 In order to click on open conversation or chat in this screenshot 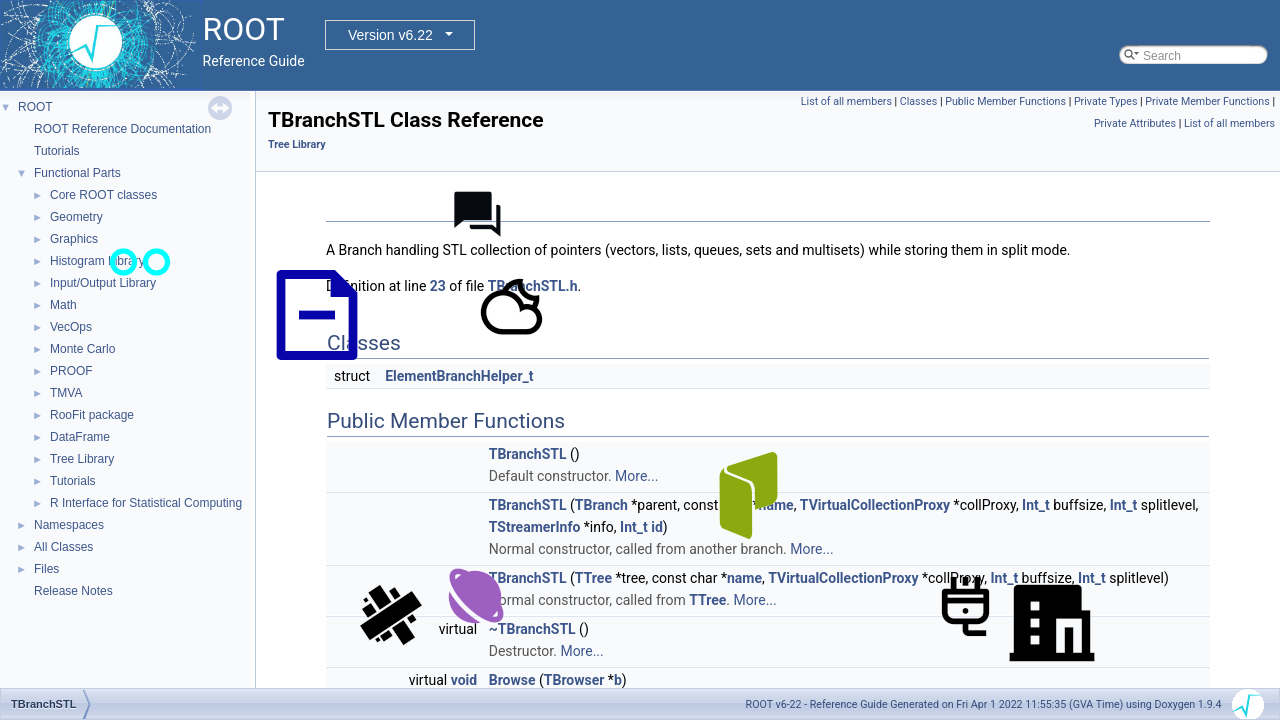, I will do `click(478, 211)`.